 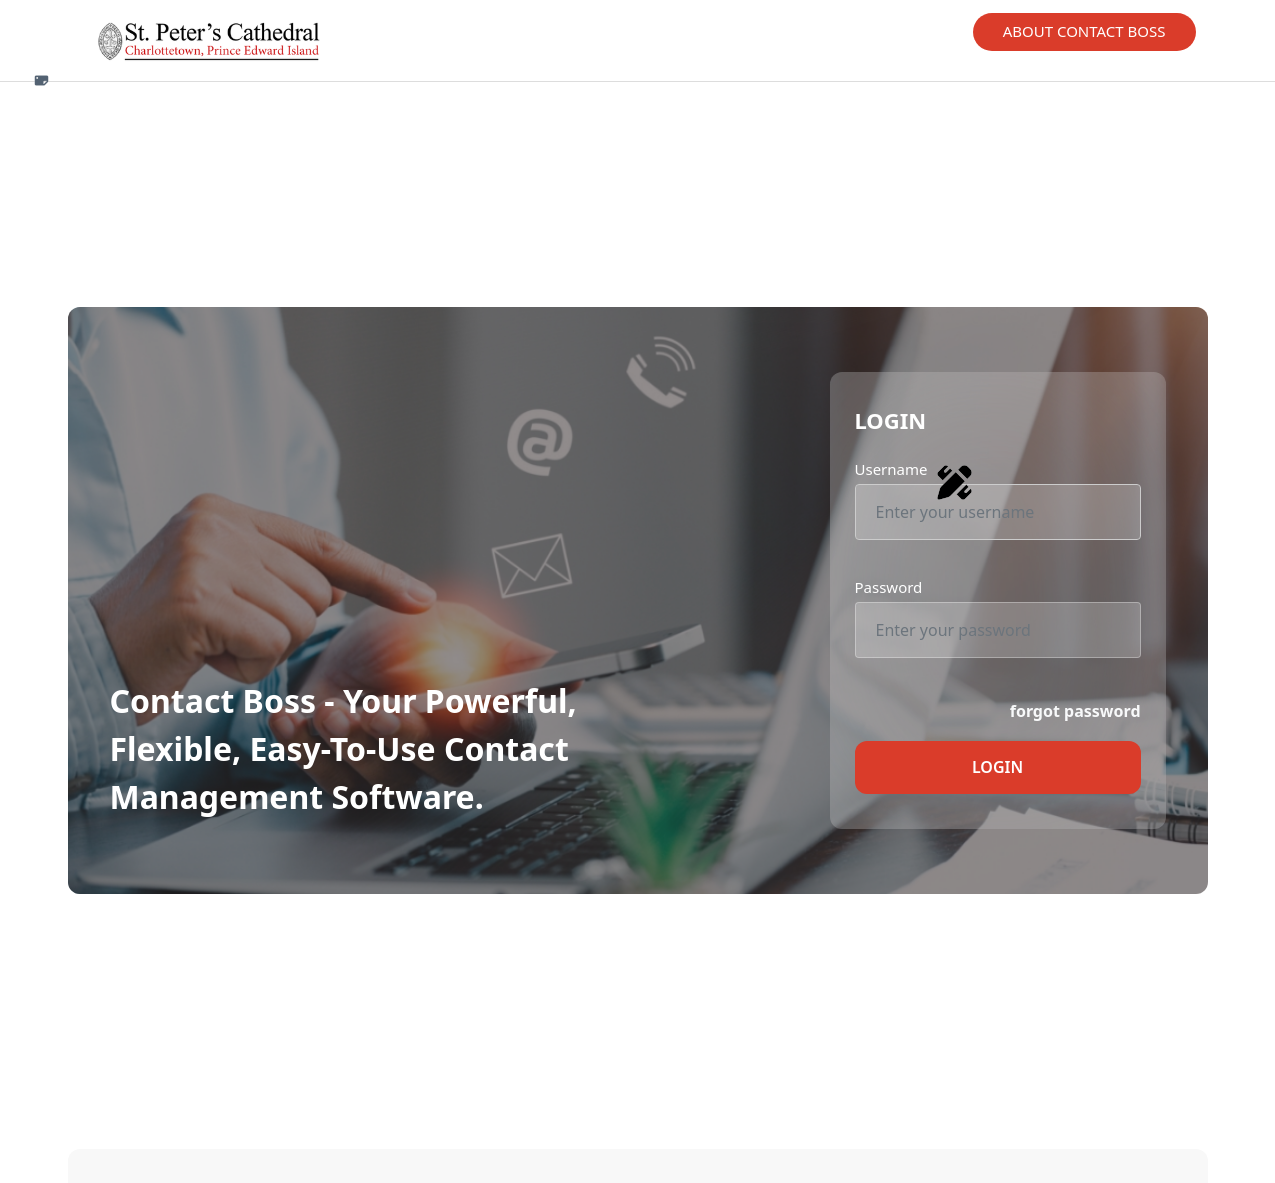 What do you see at coordinates (41, 80) in the screenshot?
I see `indicates tarp or cover item` at bounding box center [41, 80].